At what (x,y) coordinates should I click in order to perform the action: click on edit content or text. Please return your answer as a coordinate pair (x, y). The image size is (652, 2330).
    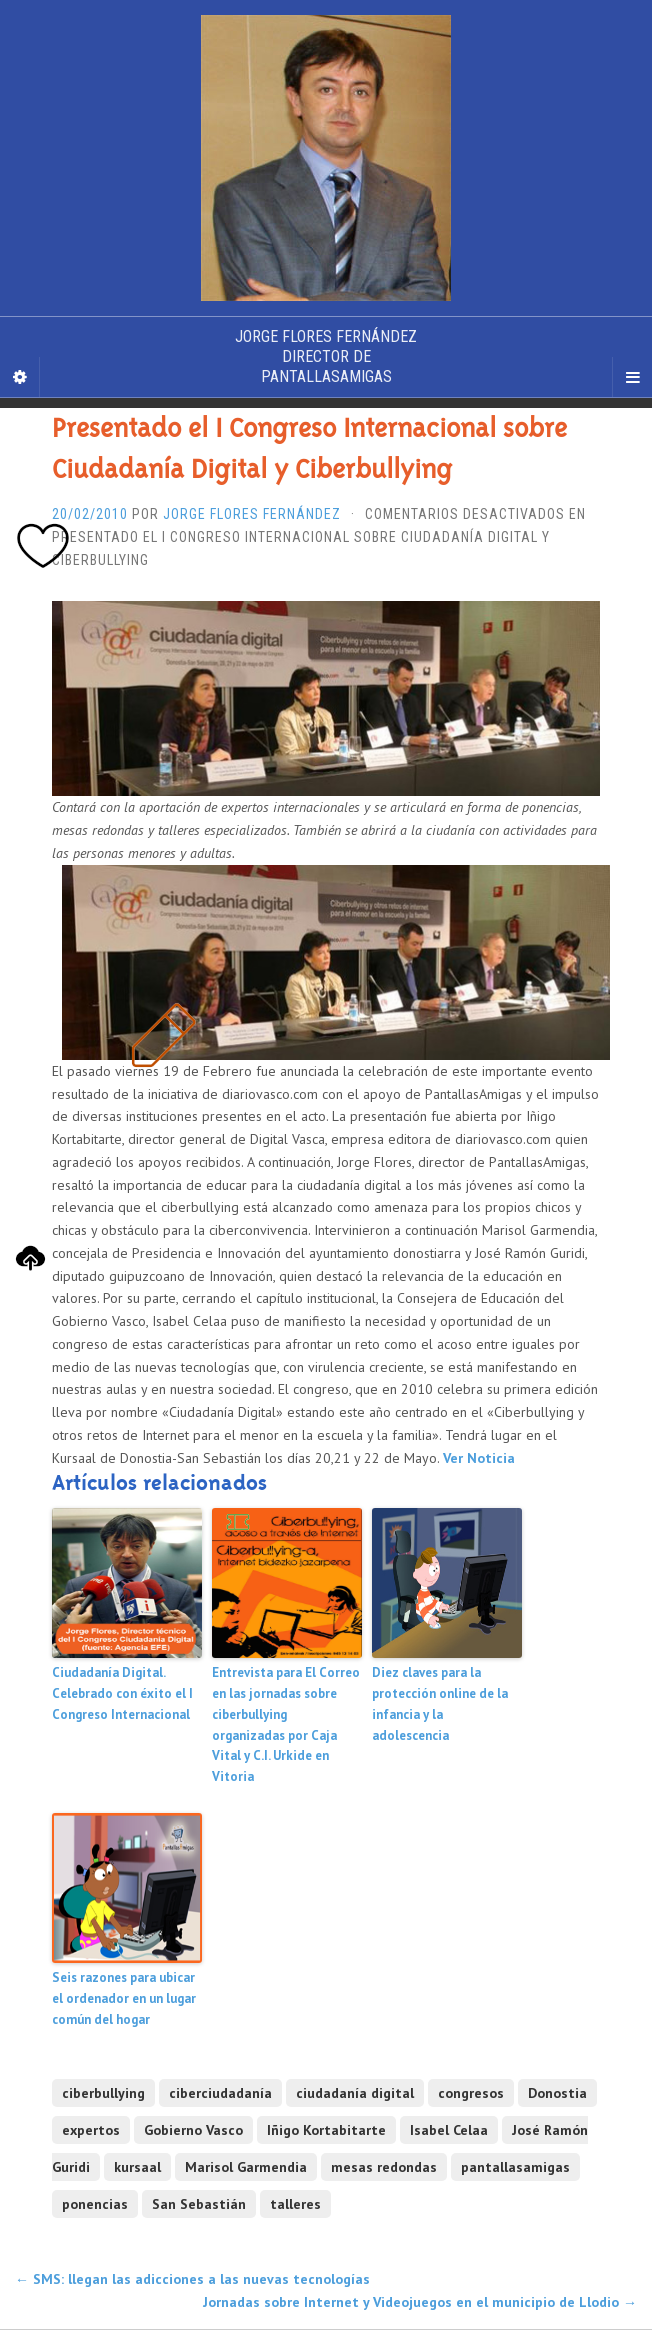
    Looking at the image, I should click on (162, 1036).